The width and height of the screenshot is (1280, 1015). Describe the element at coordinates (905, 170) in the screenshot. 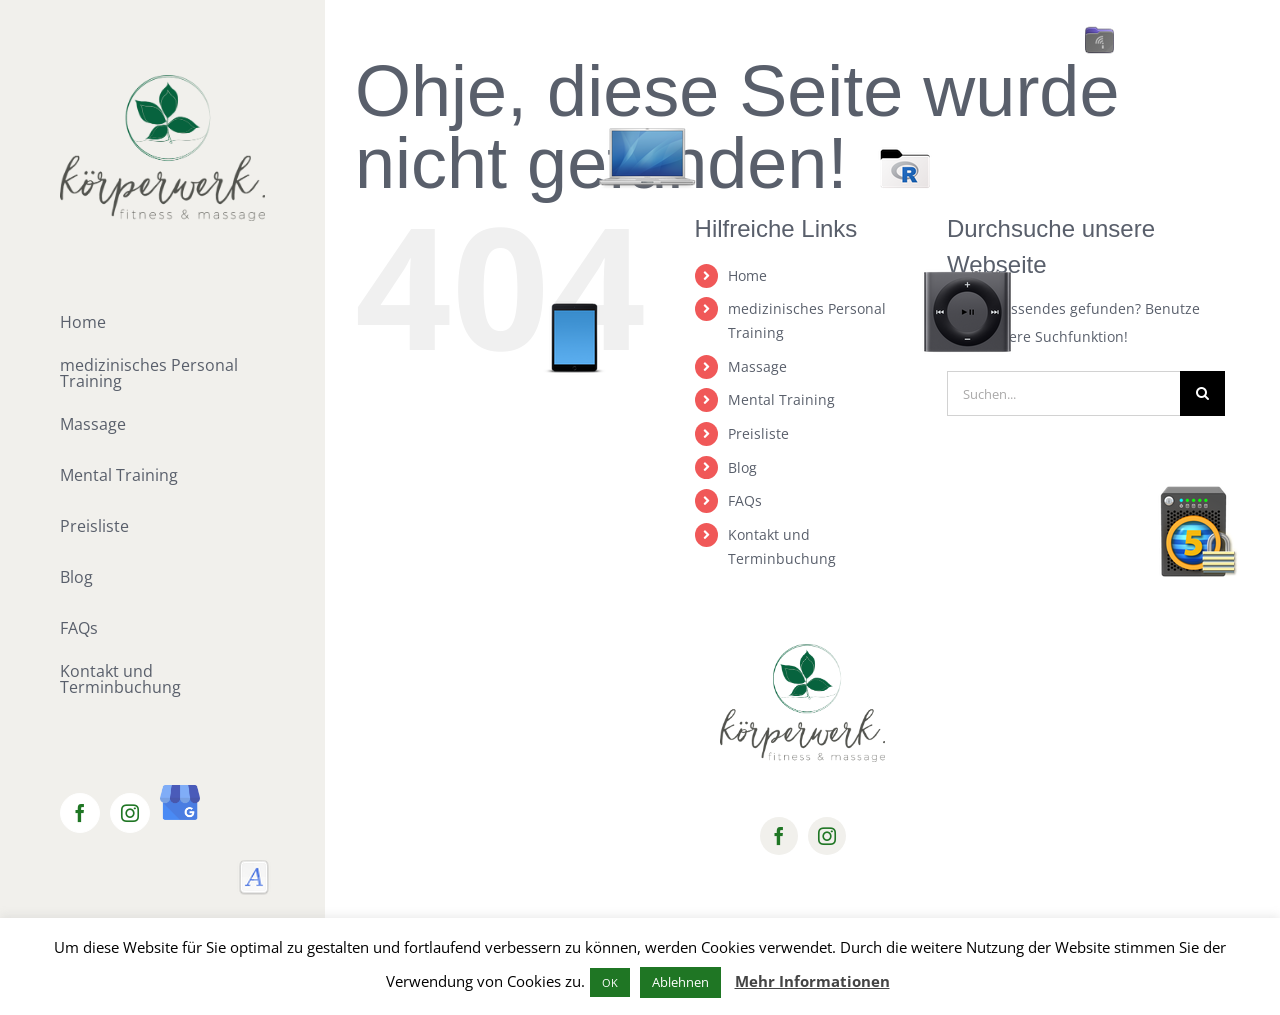

I see `open folder containing R project files` at that location.